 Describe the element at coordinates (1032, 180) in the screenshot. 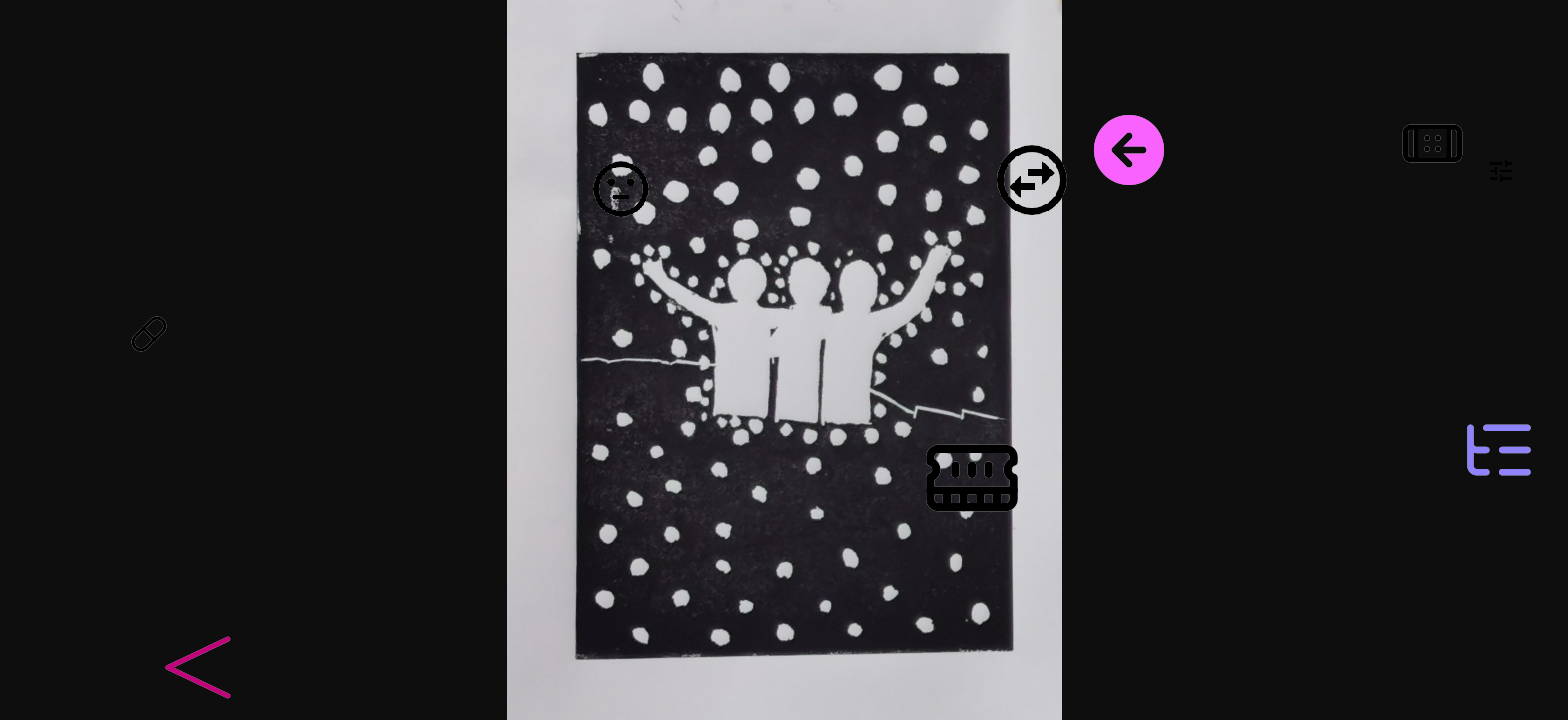

I see `swap or exchange items horizontally` at that location.